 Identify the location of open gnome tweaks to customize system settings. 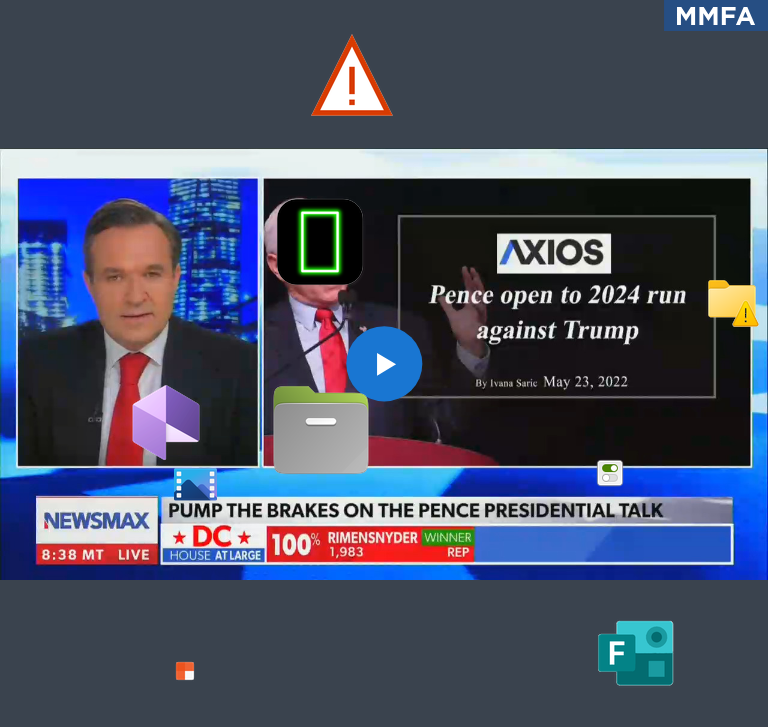
(610, 473).